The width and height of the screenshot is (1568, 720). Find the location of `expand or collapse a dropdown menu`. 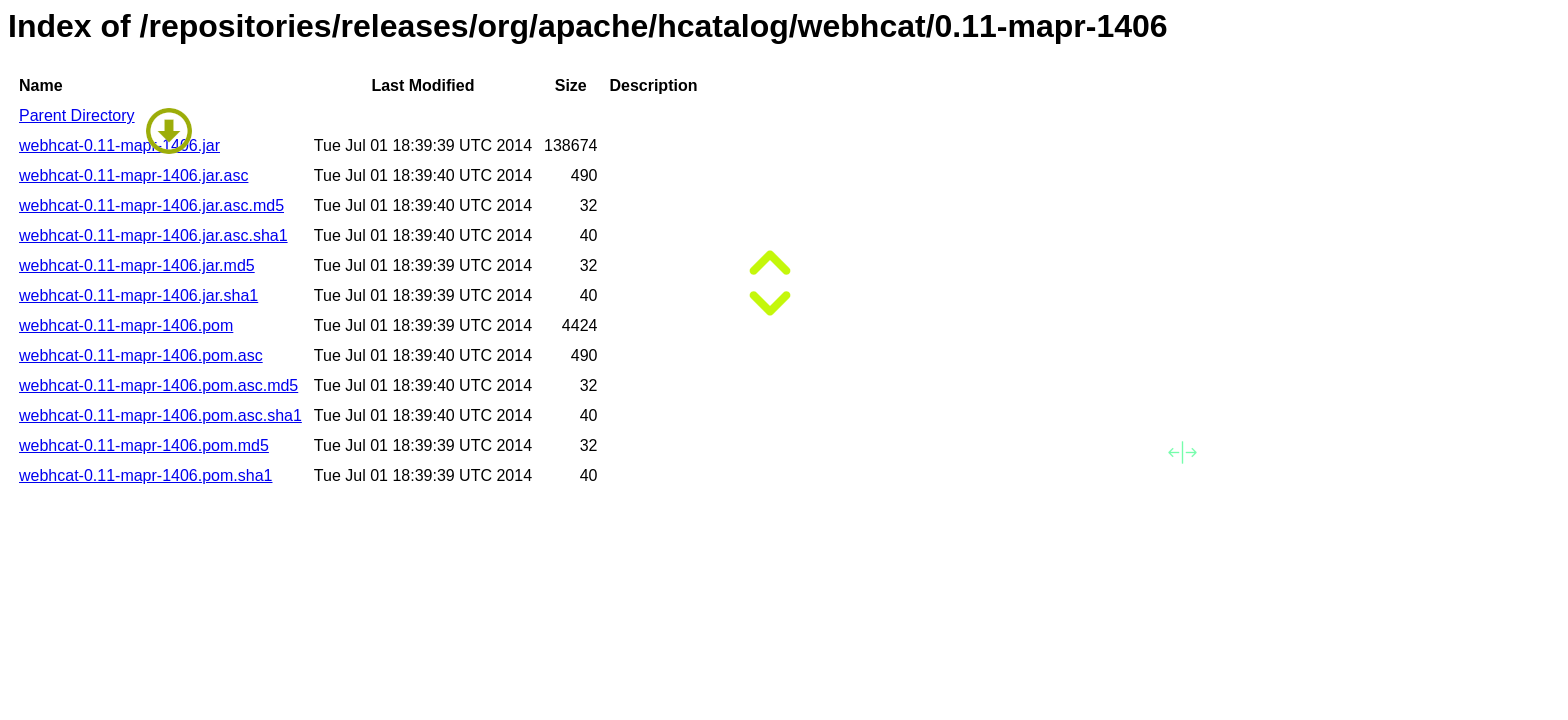

expand or collapse a dropdown menu is located at coordinates (770, 283).